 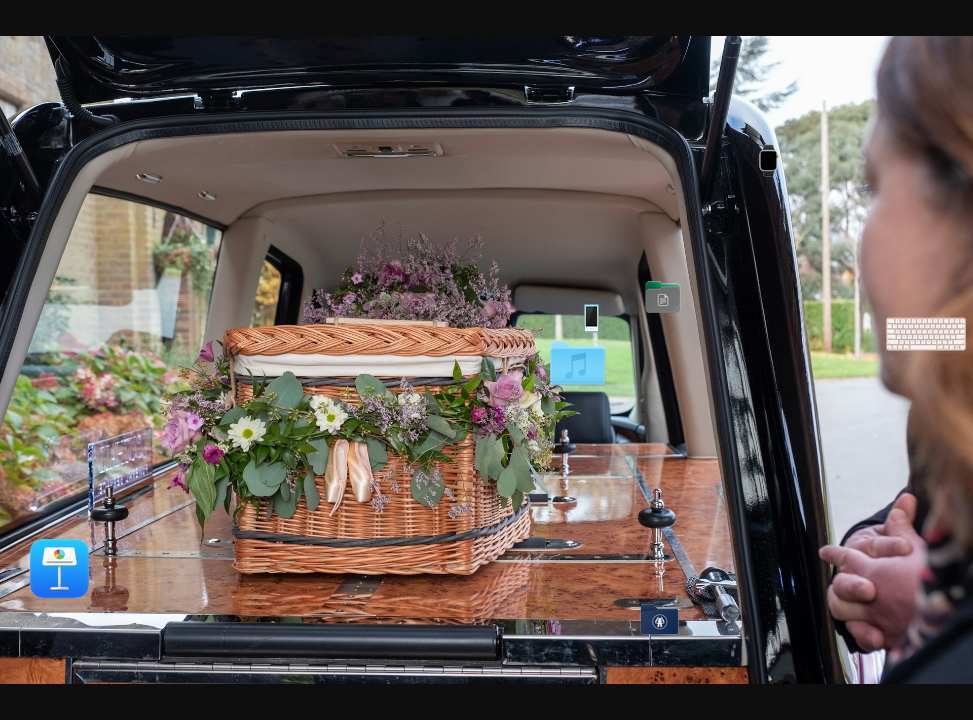 What do you see at coordinates (59, 568) in the screenshot?
I see `open keynote to create or edit presentations` at bounding box center [59, 568].